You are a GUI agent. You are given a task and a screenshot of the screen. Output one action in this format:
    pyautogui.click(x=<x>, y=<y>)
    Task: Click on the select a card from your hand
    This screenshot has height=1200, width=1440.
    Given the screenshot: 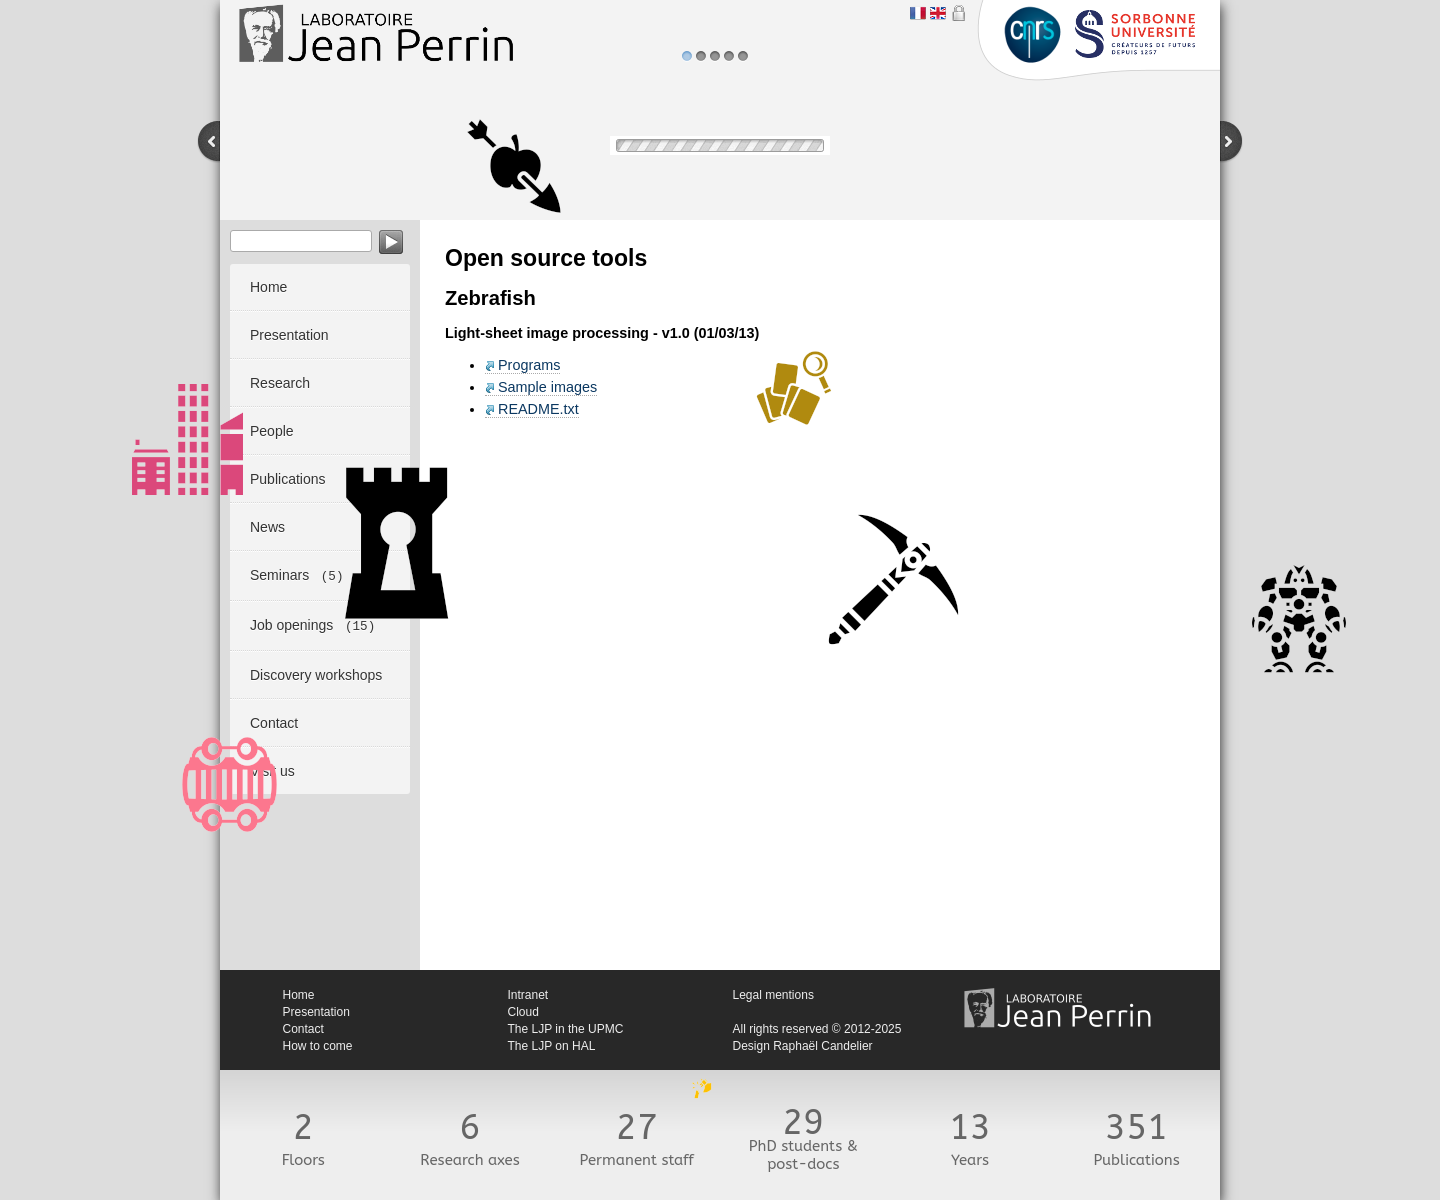 What is the action you would take?
    pyautogui.click(x=794, y=388)
    